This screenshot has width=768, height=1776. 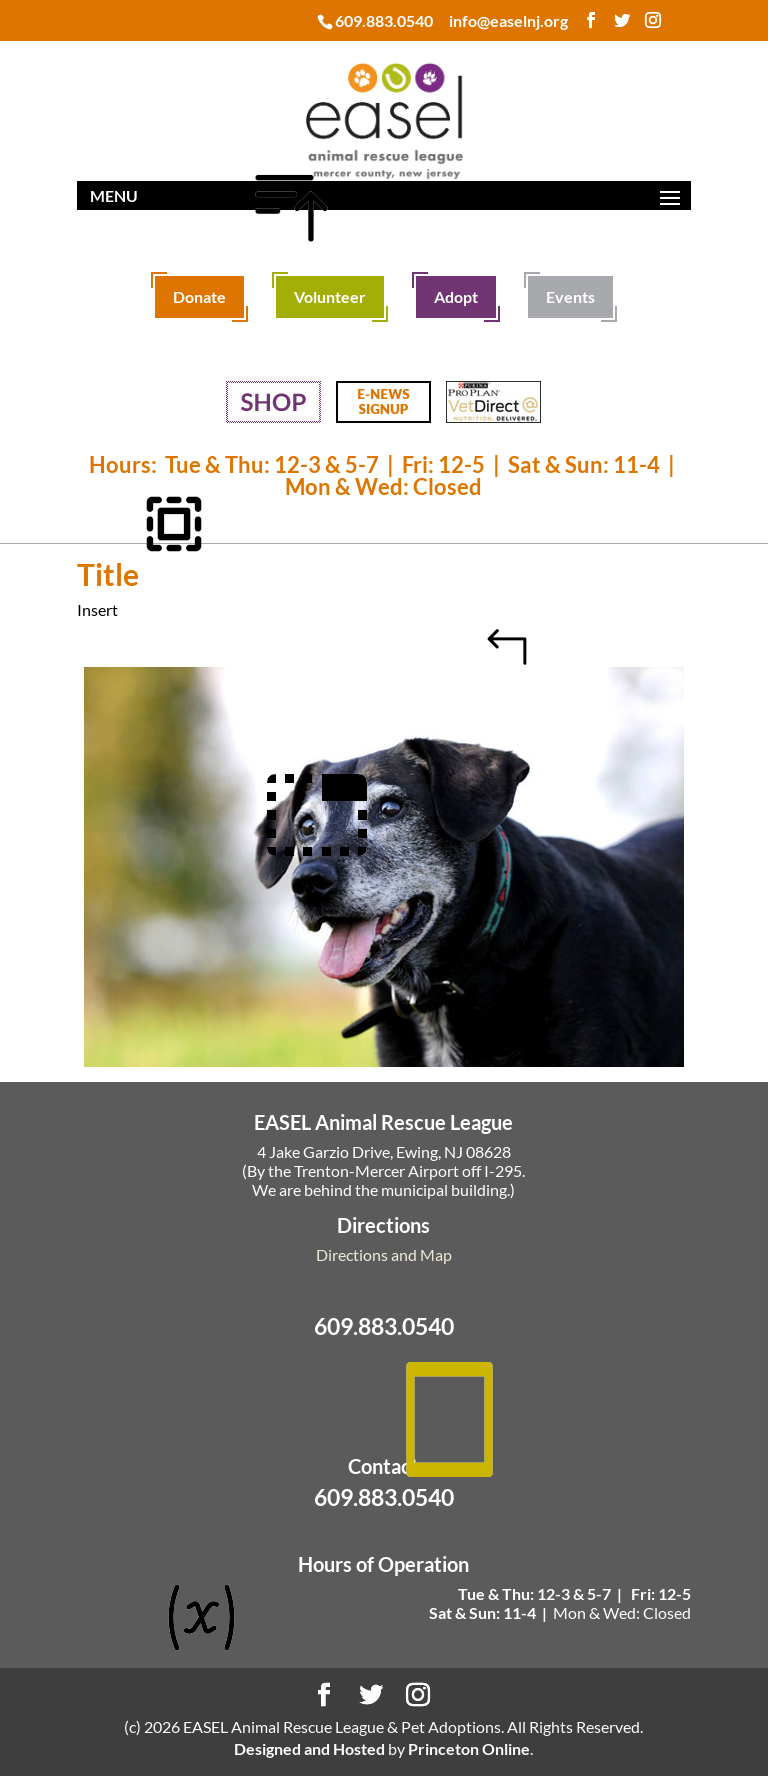 I want to click on sort list in ascending order, so click(x=291, y=205).